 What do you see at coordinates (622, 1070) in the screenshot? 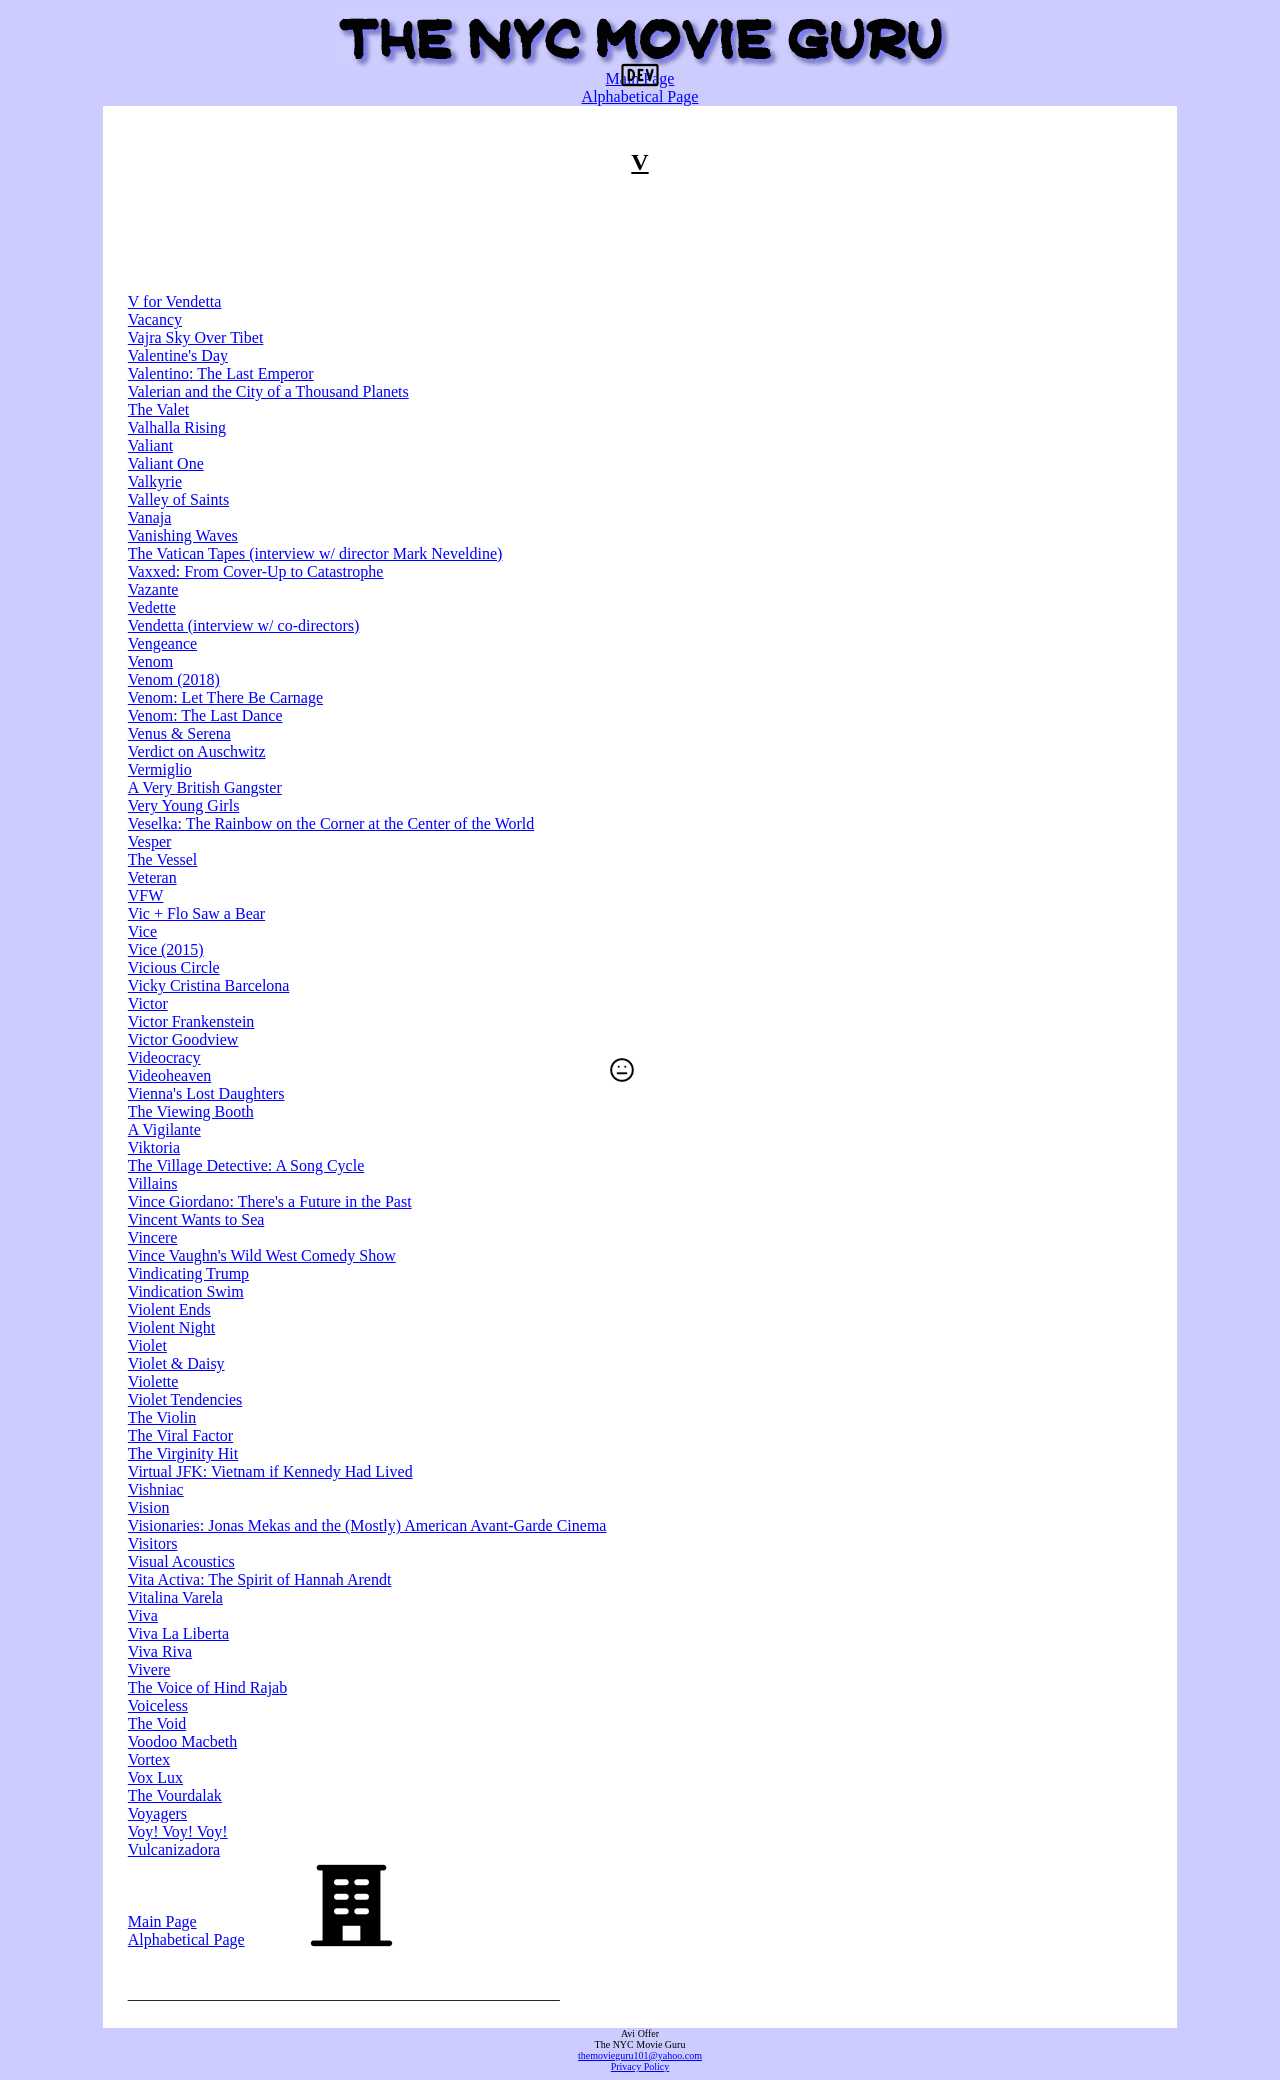
I see `rate your experience as neutral` at bounding box center [622, 1070].